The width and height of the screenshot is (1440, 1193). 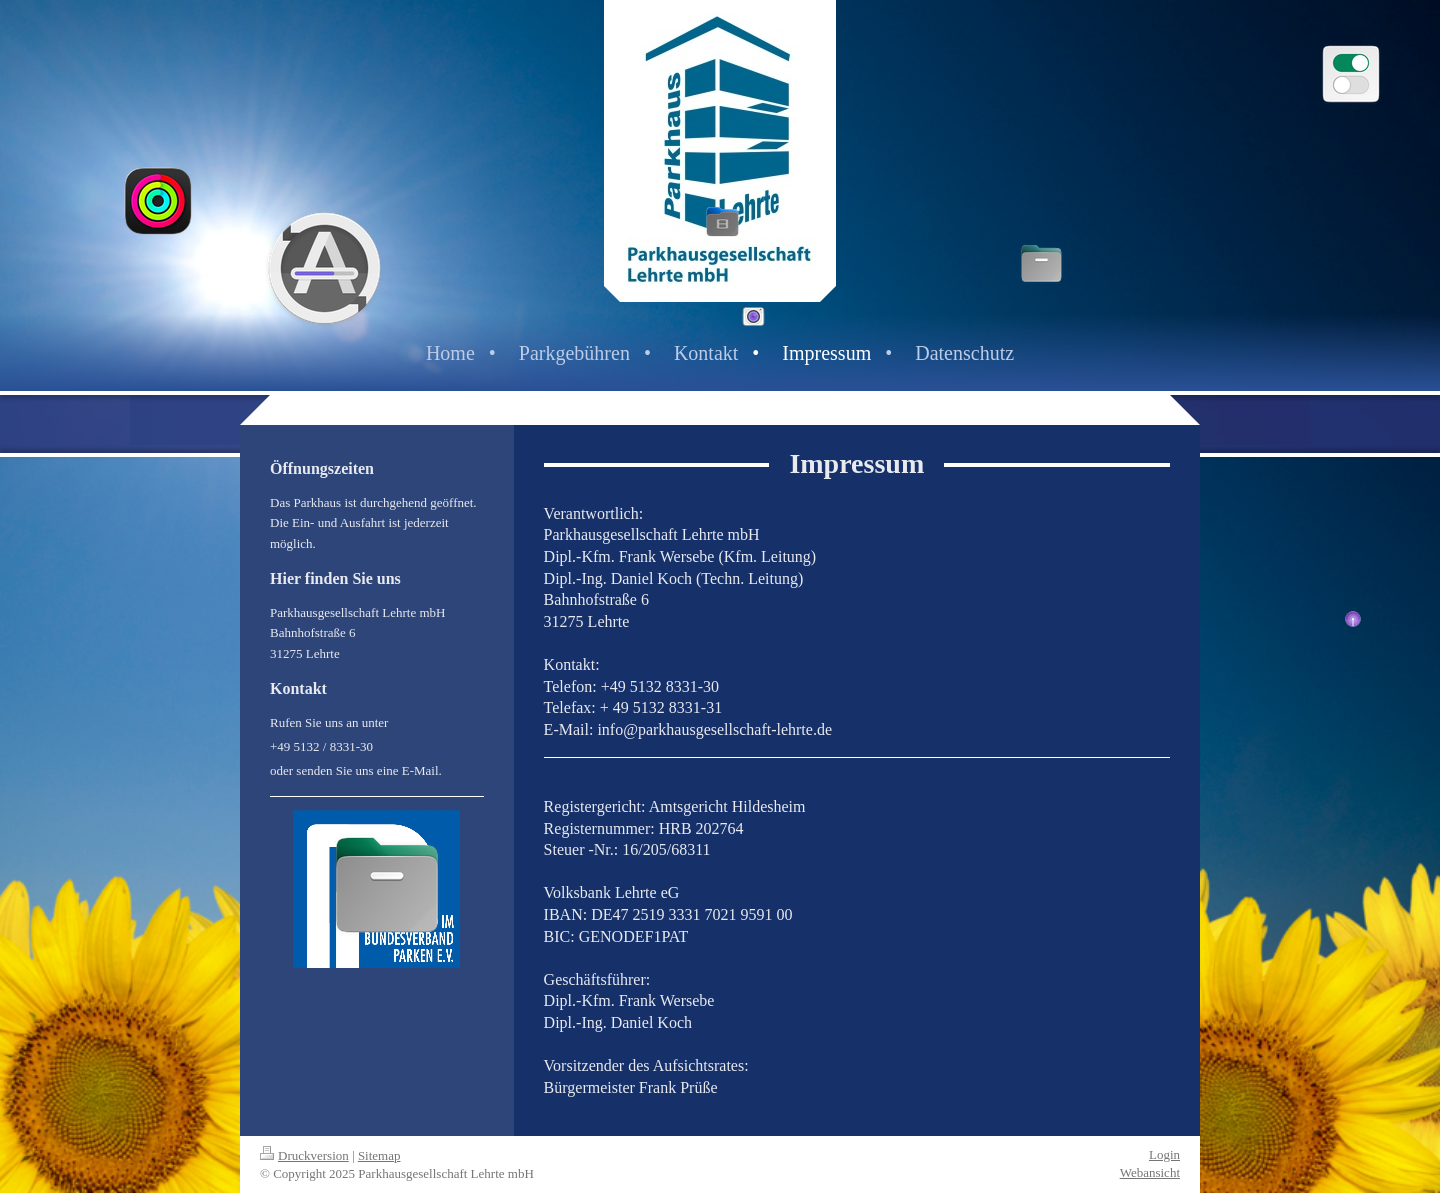 I want to click on open the fitness app, so click(x=158, y=201).